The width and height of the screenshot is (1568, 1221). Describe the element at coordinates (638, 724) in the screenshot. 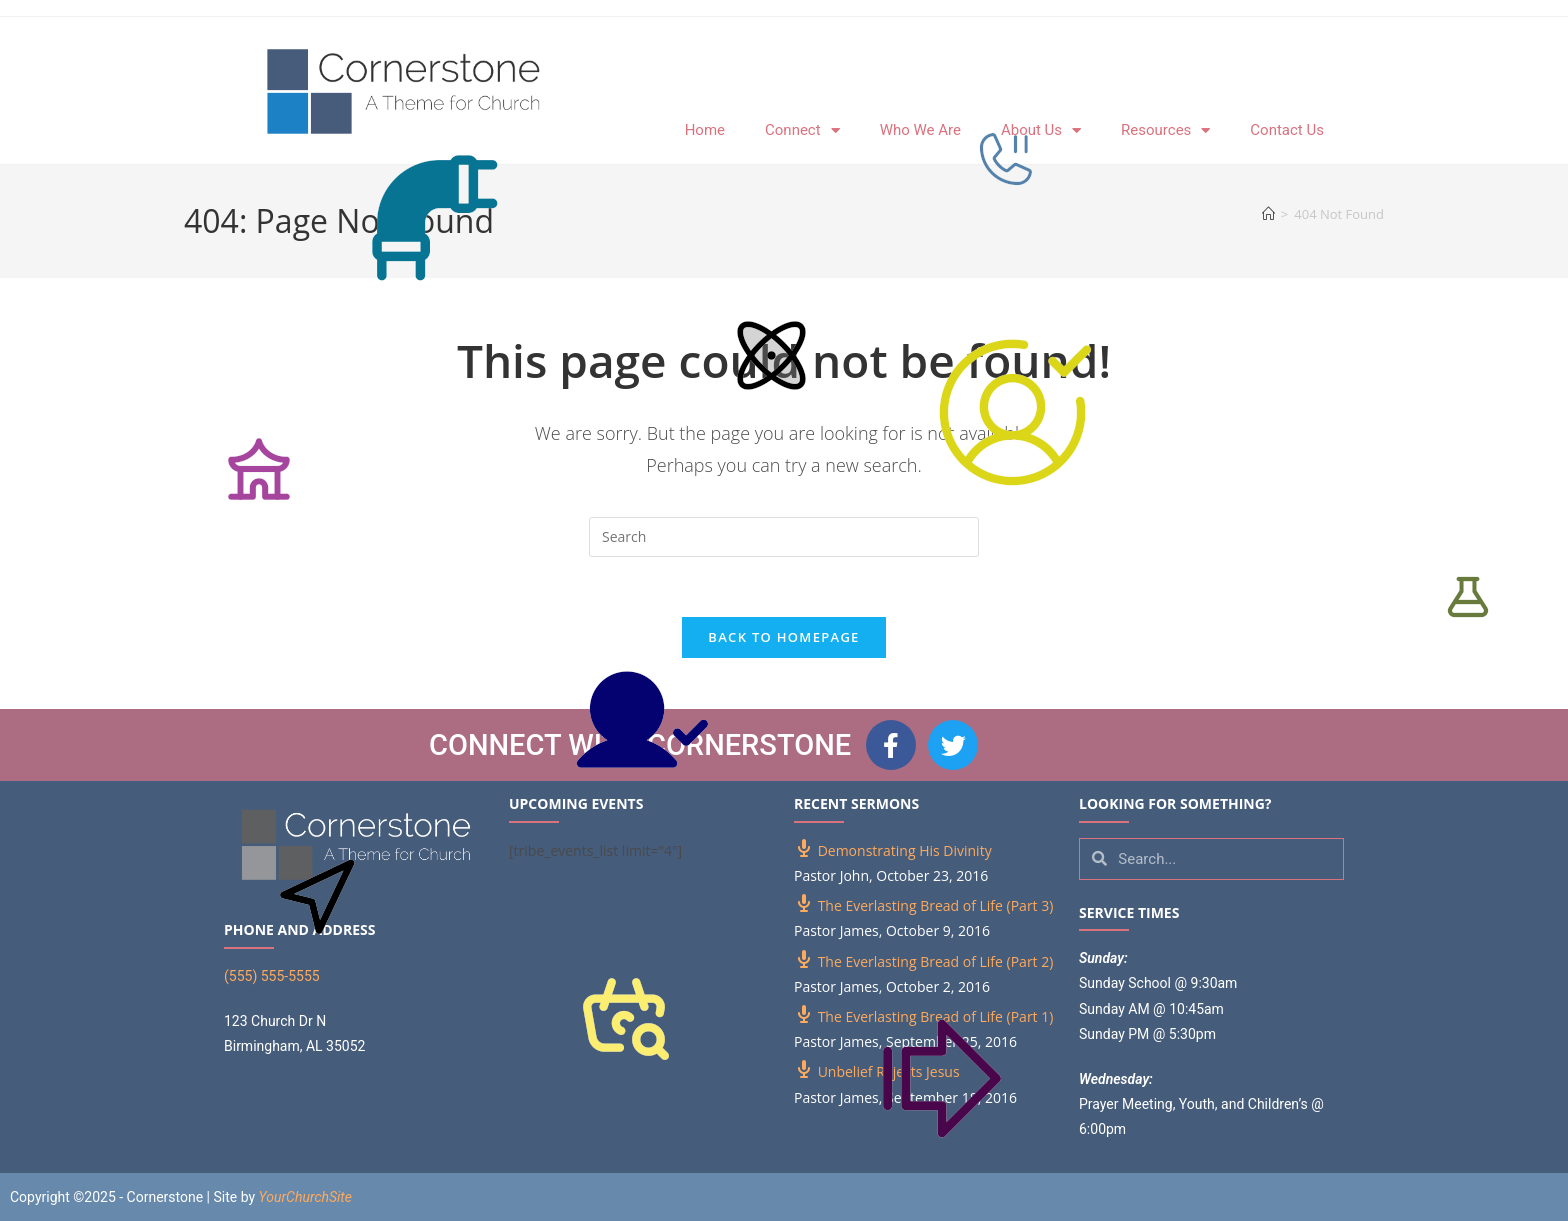

I see `user verified or approved` at that location.